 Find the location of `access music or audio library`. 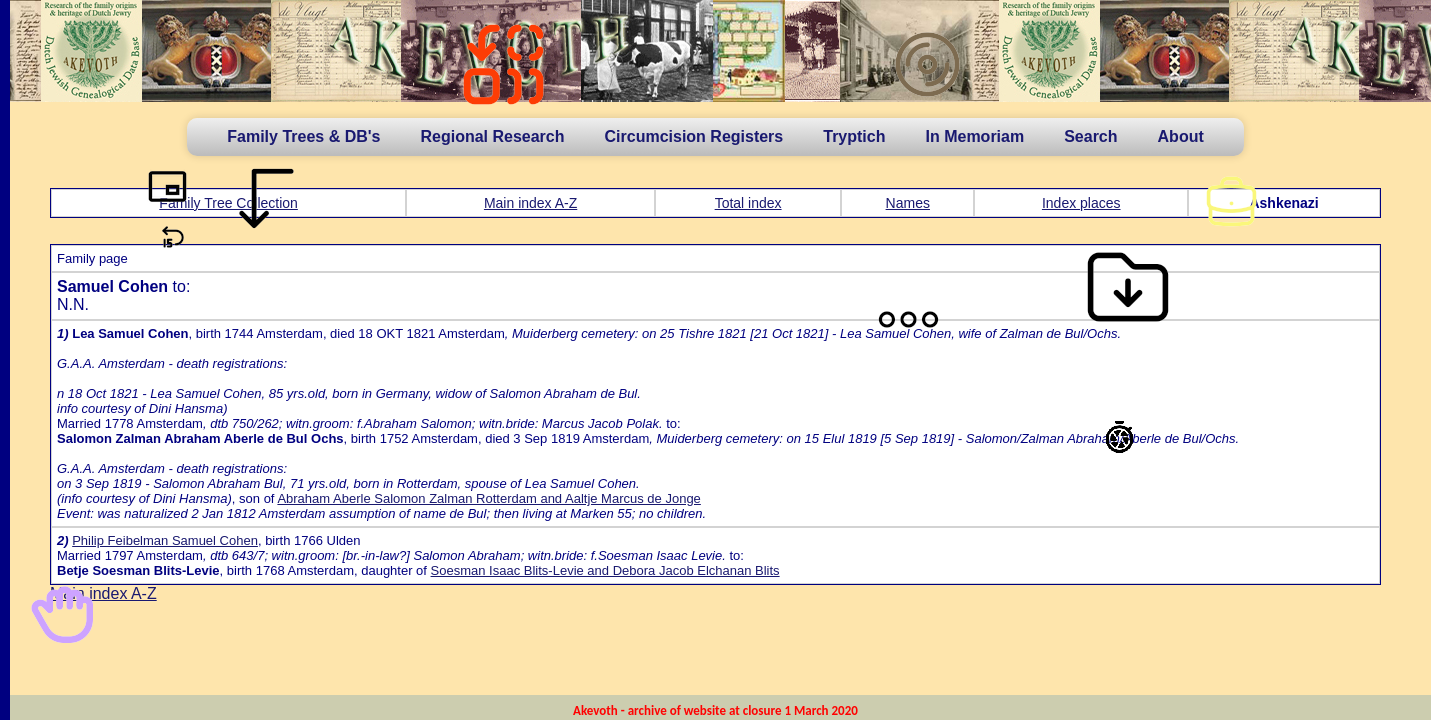

access music or audio library is located at coordinates (927, 64).